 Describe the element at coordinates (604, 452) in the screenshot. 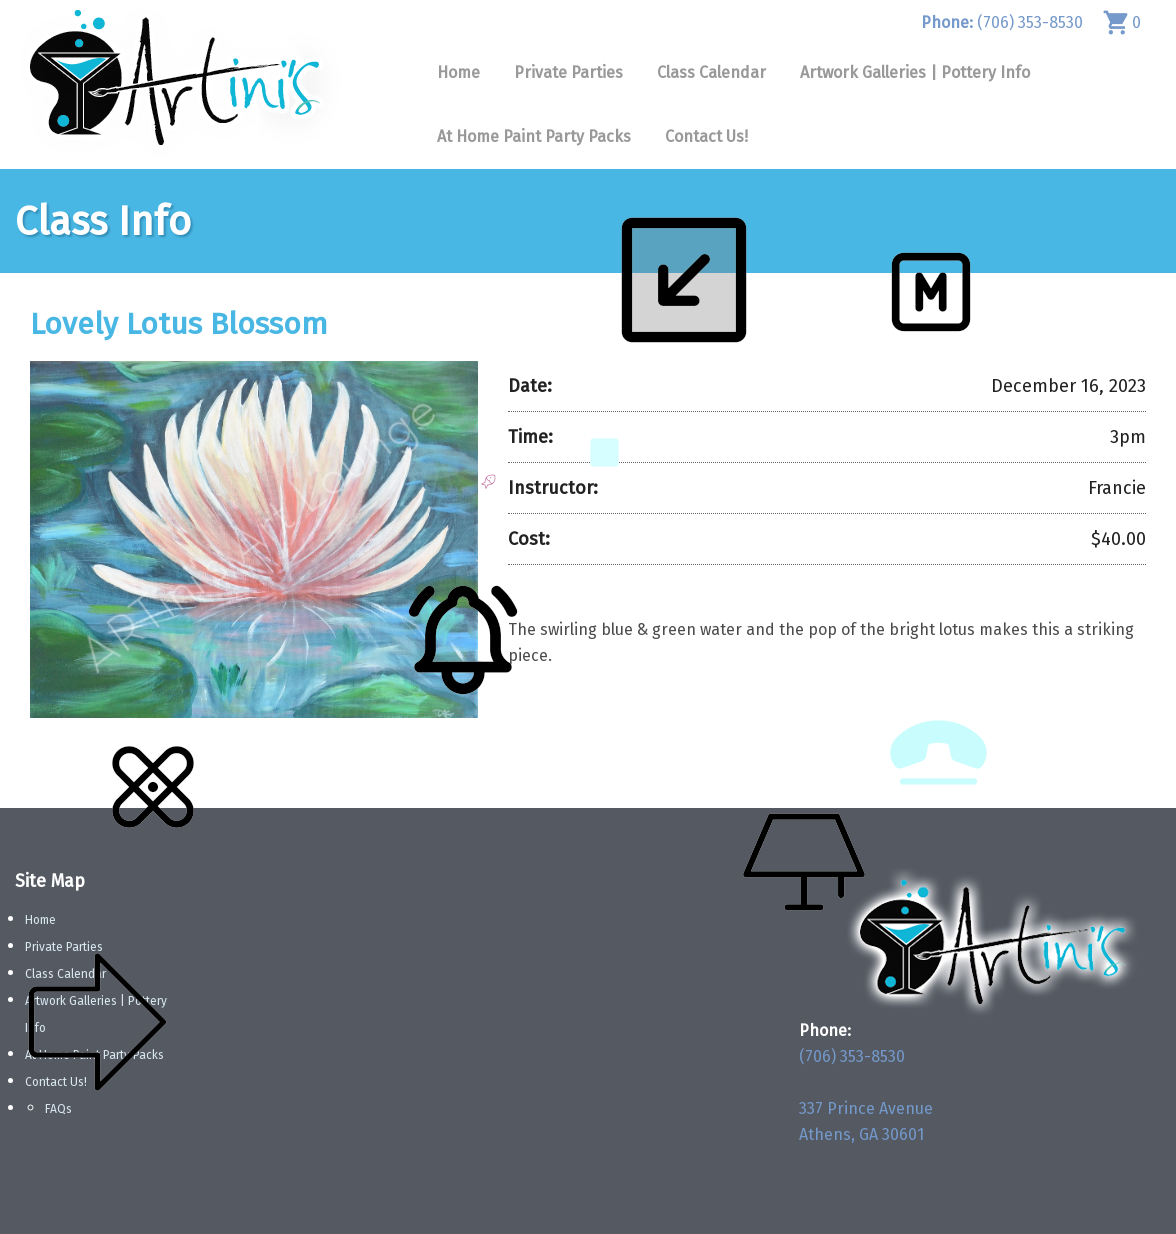

I see `stop or halt media playback` at that location.